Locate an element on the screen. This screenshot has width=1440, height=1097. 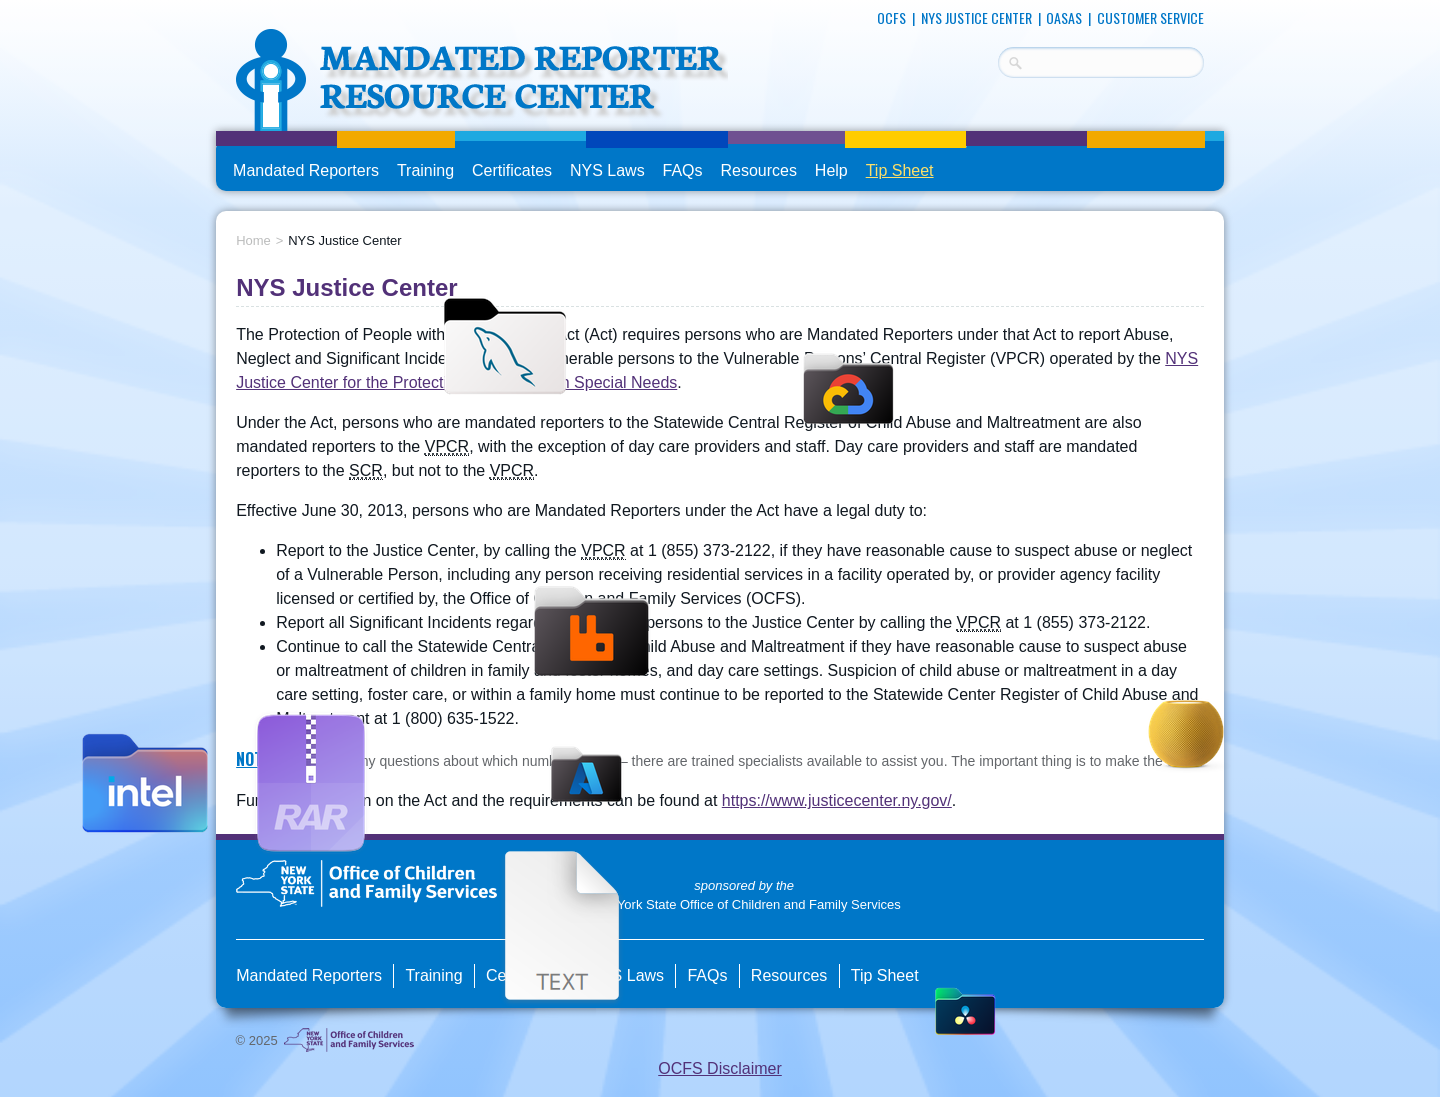
open folder containing RabbitMQ configuration files is located at coordinates (591, 634).